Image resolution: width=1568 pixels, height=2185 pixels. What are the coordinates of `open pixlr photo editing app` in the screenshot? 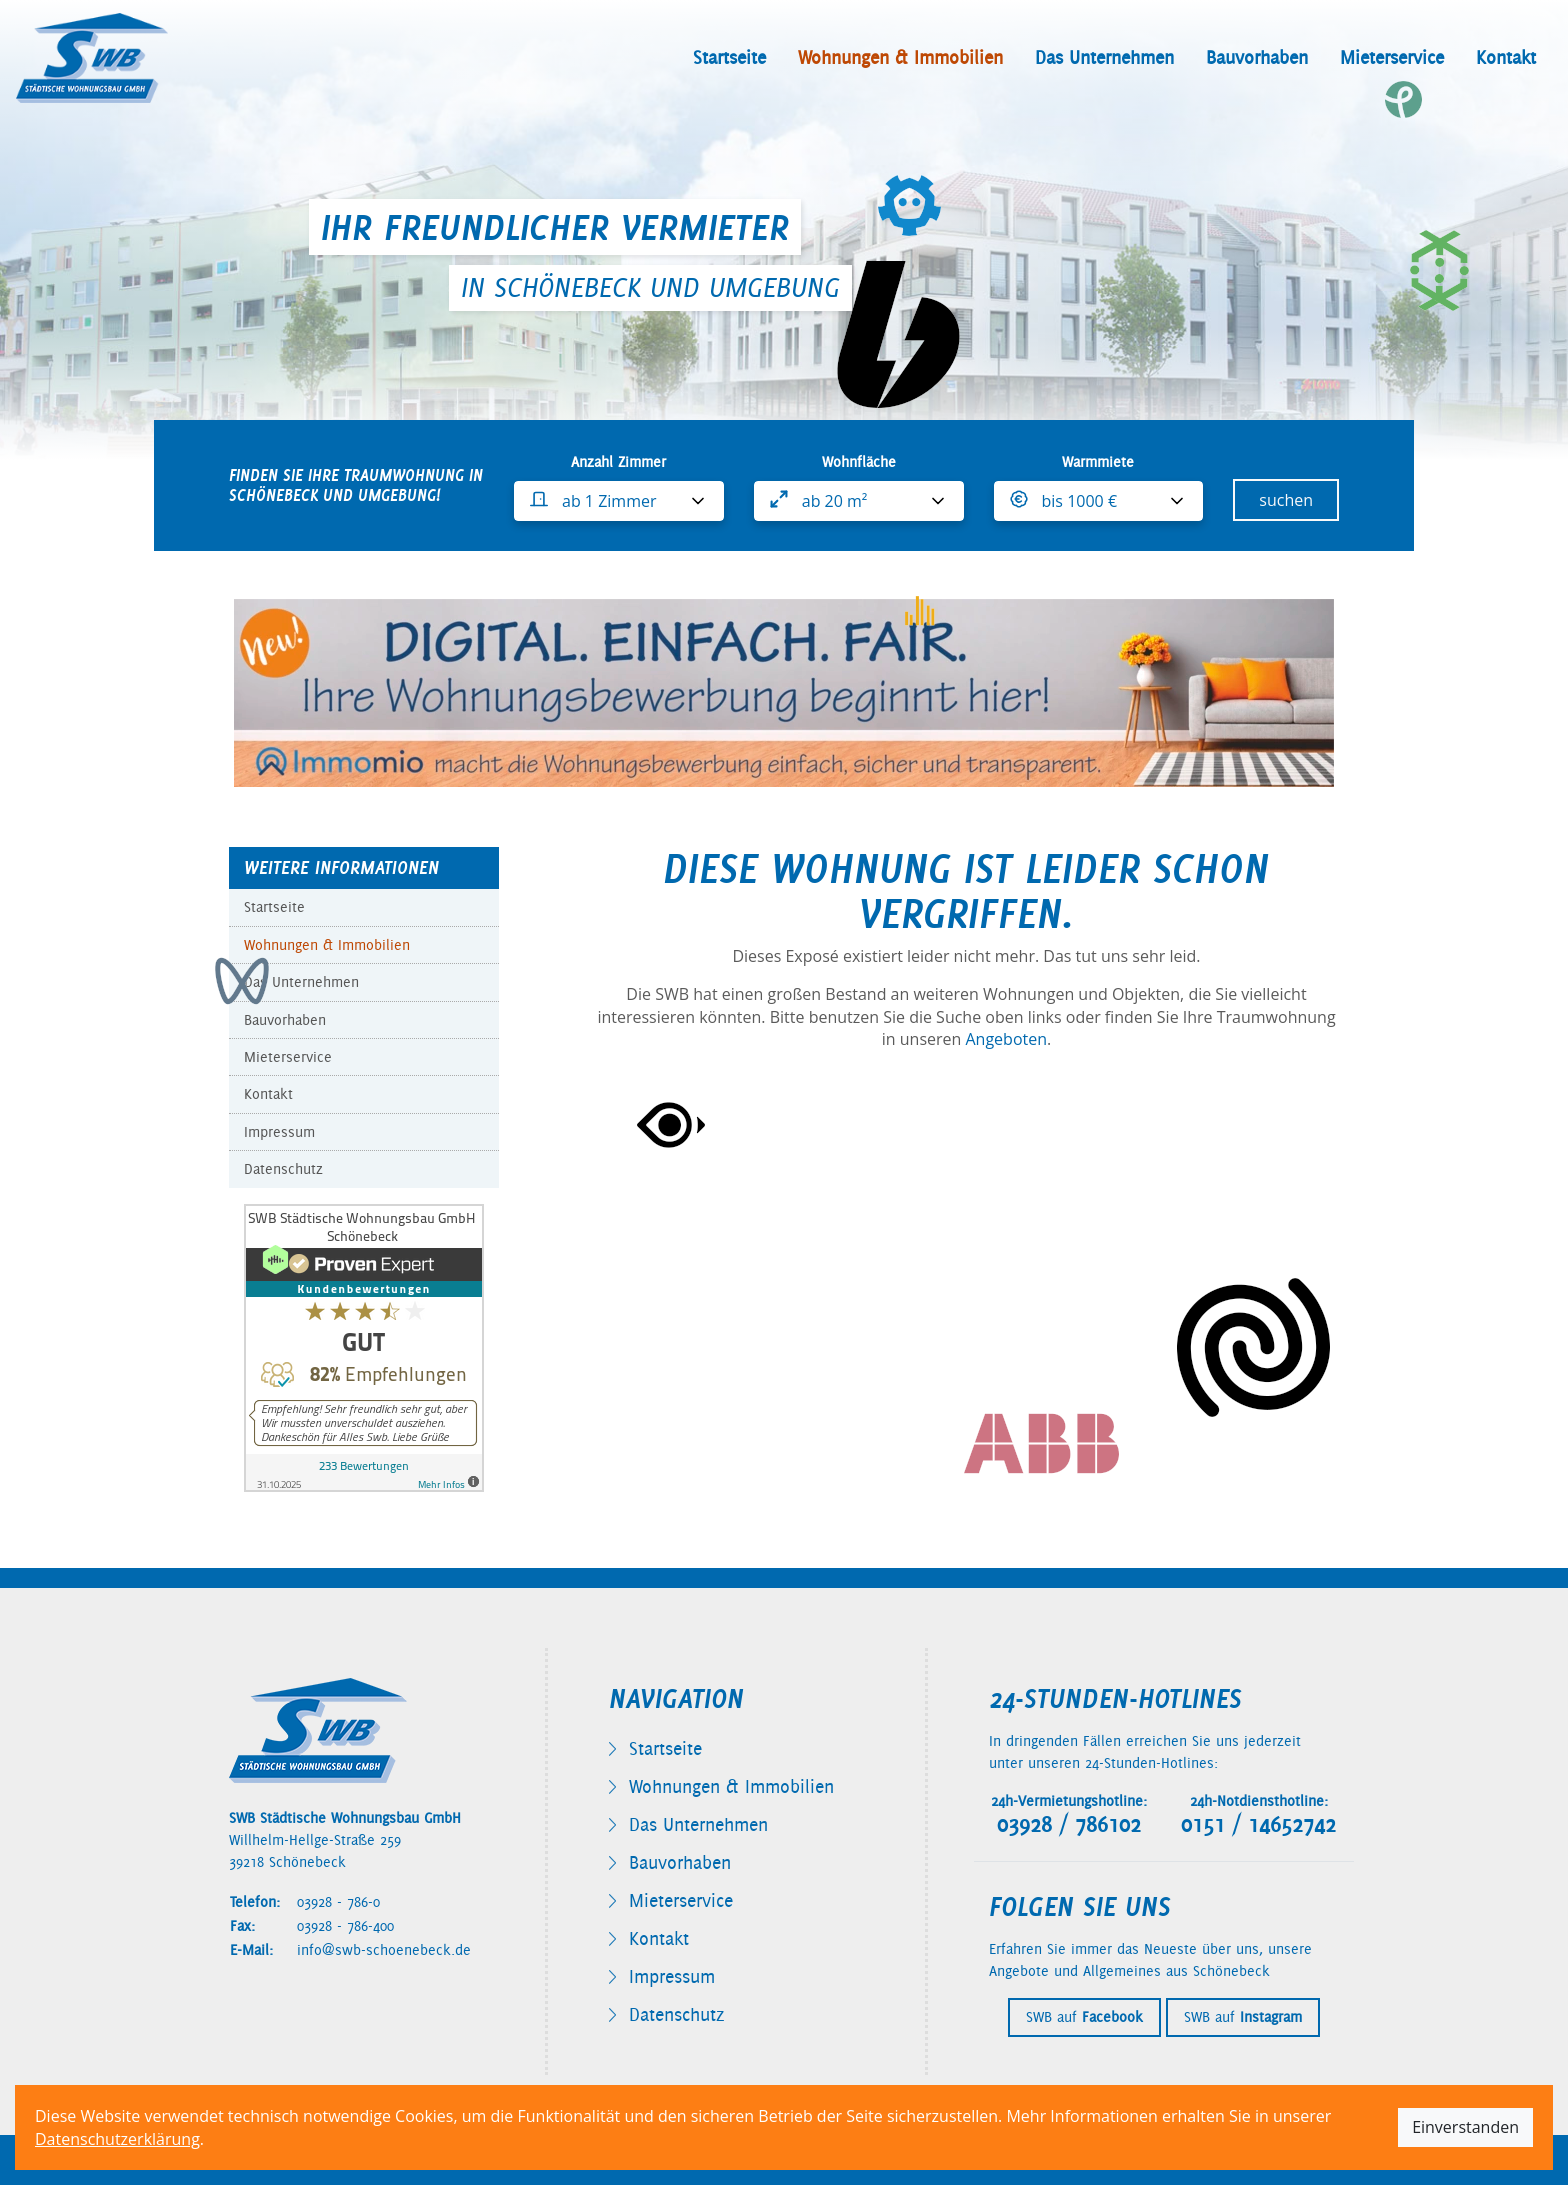 It's located at (1403, 99).